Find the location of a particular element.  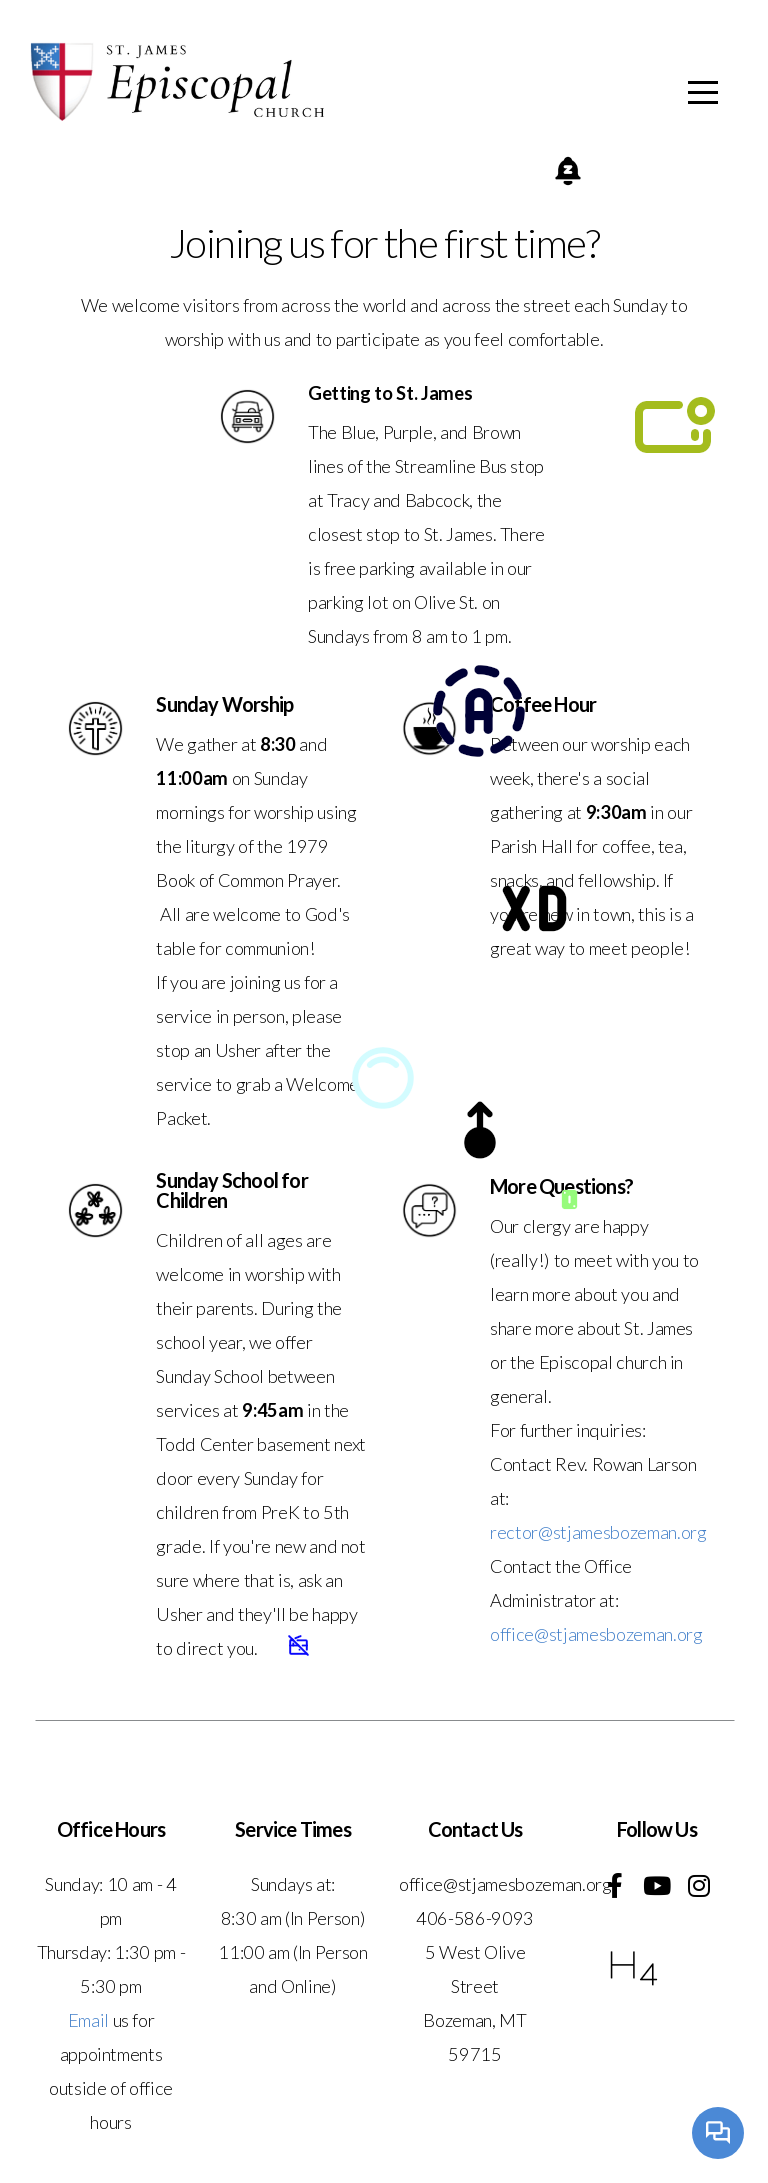

indicates a draft or pending annotation is located at coordinates (479, 711).